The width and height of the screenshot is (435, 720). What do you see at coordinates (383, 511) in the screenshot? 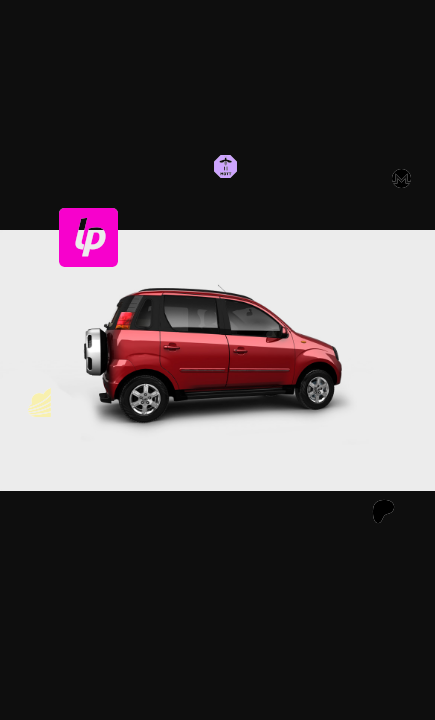
I see `link to patreon profile` at bounding box center [383, 511].